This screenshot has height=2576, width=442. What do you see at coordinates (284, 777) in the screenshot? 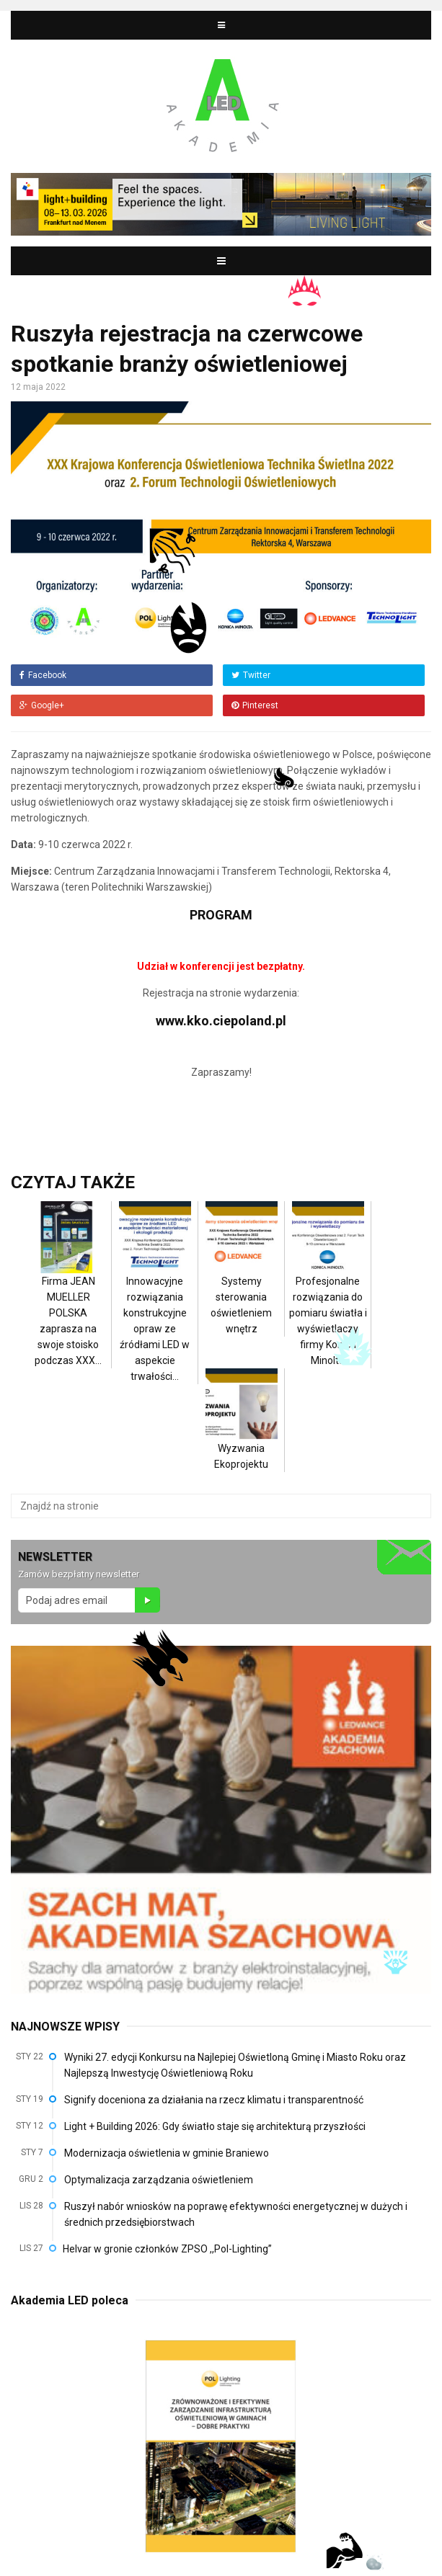
I see `indicates wind or air element in gameplay` at bounding box center [284, 777].